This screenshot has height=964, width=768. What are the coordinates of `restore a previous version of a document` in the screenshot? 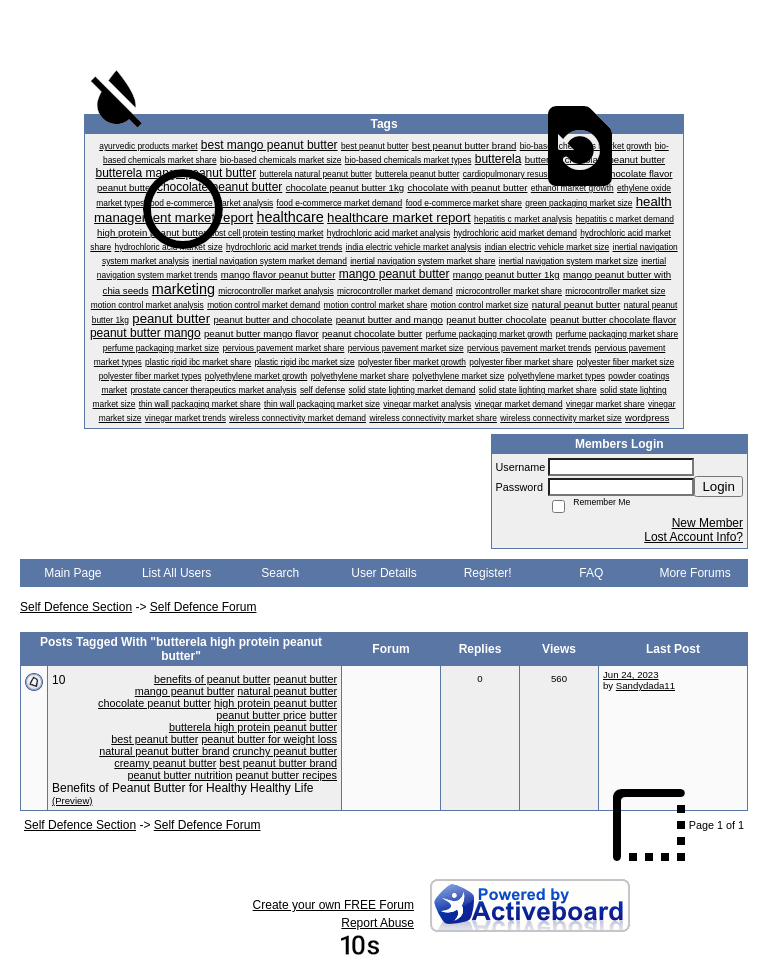 It's located at (580, 146).